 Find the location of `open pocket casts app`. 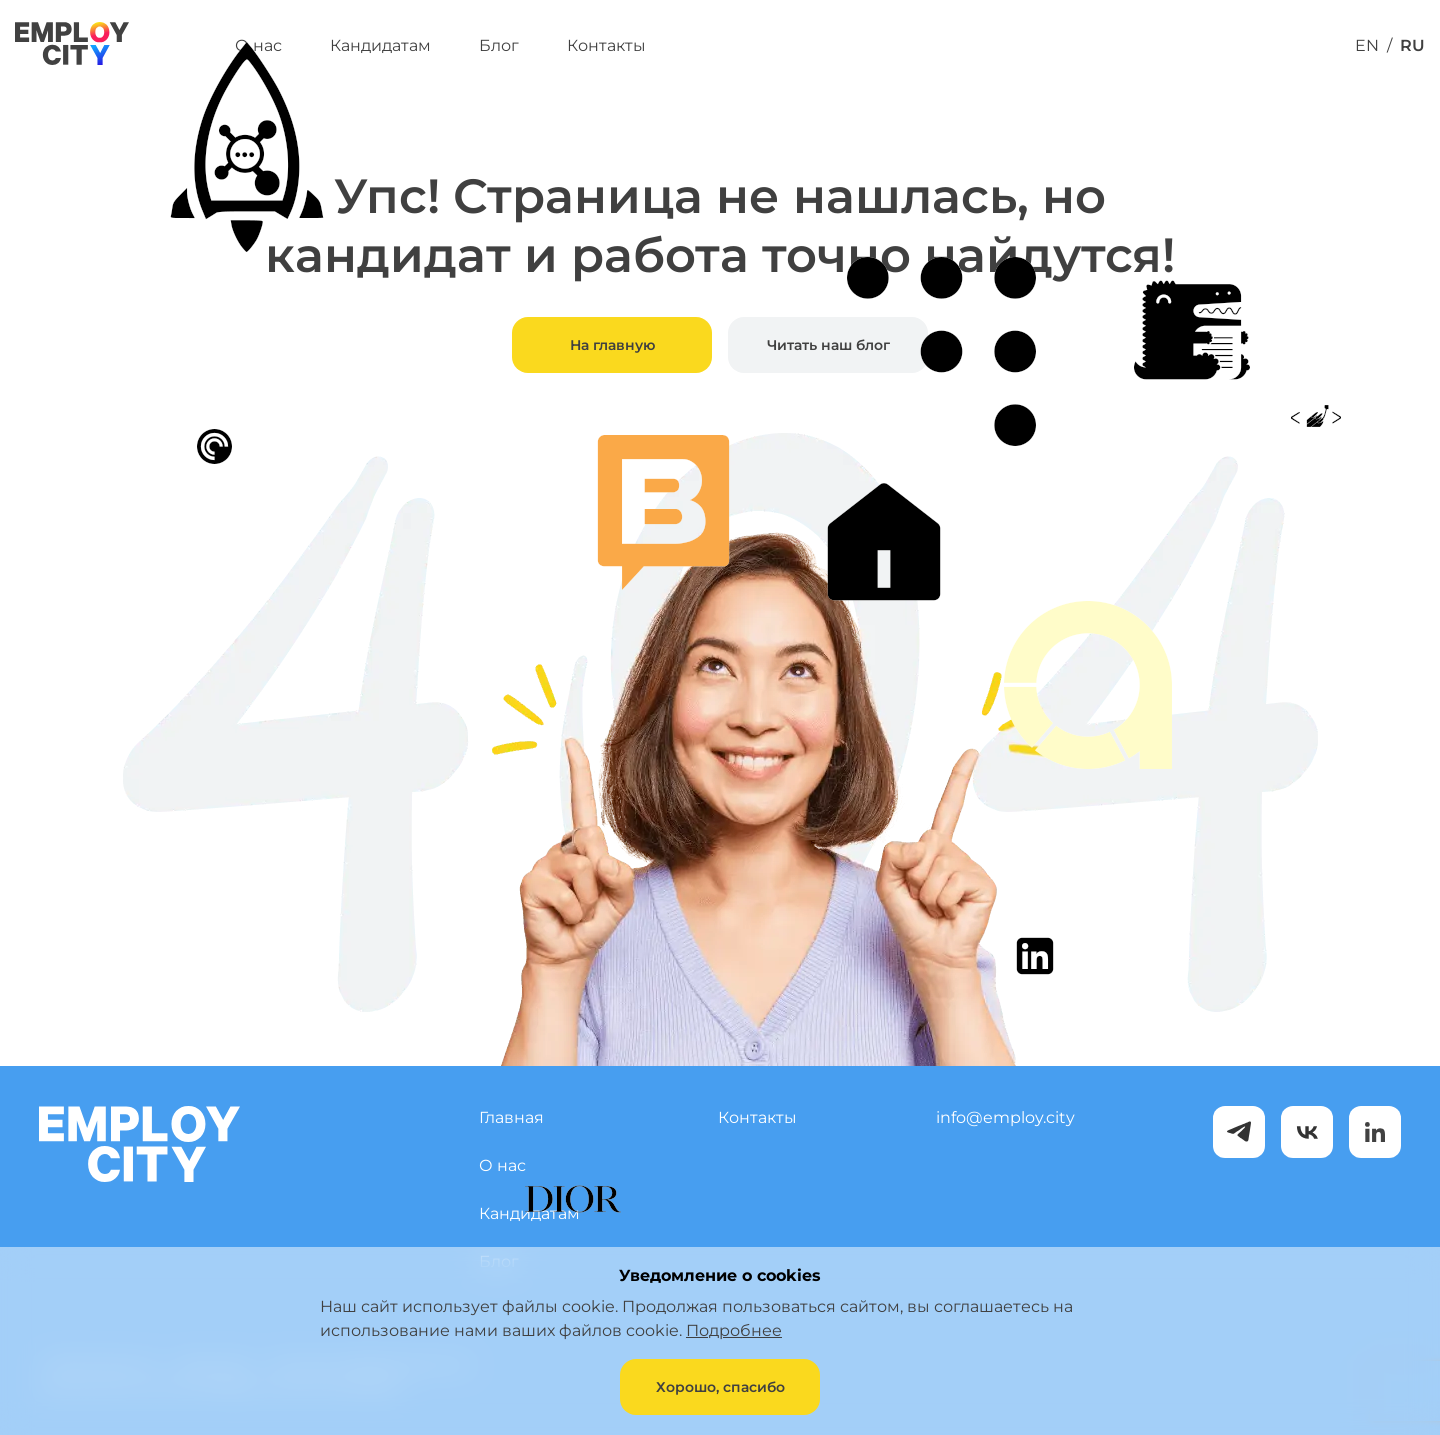

open pocket casts app is located at coordinates (214, 446).